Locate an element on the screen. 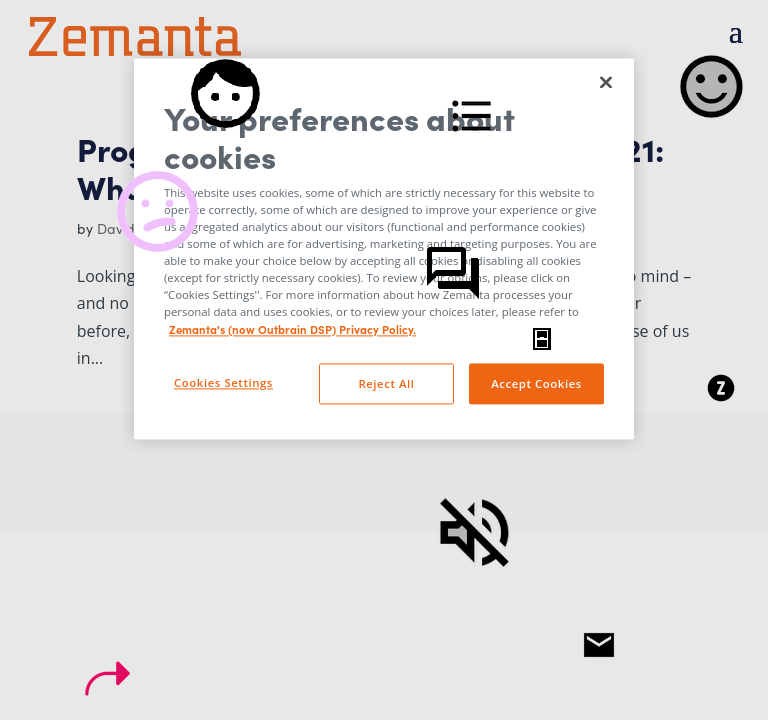  window sensor status for smart home is located at coordinates (542, 339).